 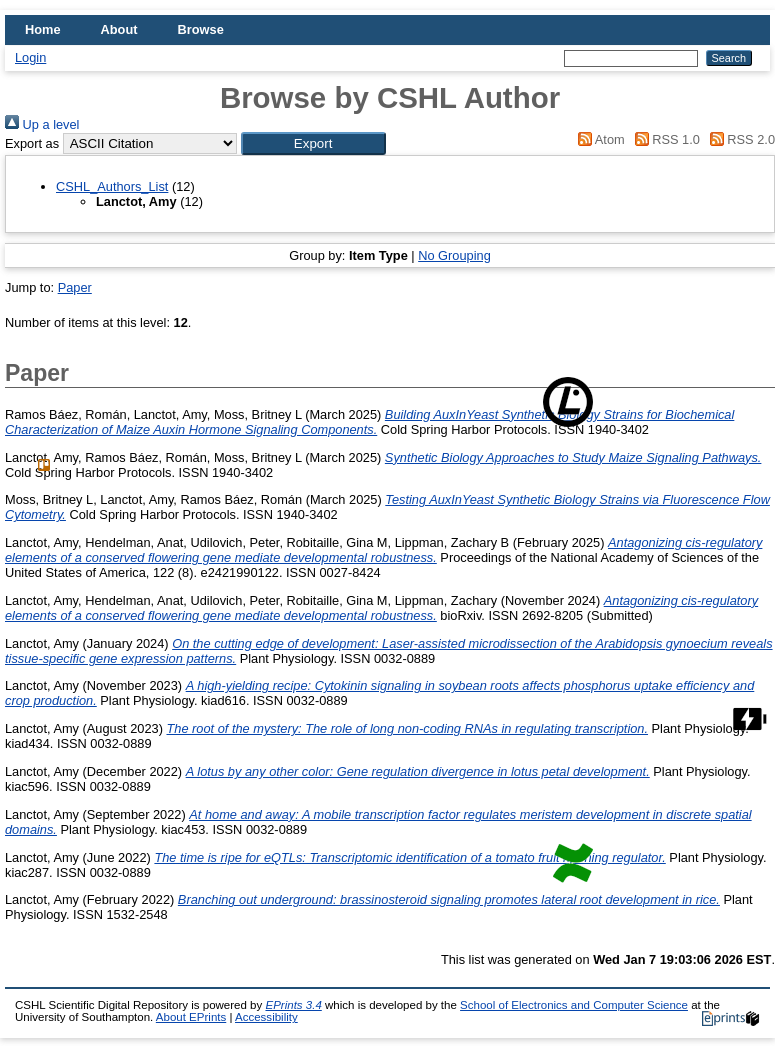 What do you see at coordinates (573, 863) in the screenshot?
I see `open Confluence workspace` at bounding box center [573, 863].